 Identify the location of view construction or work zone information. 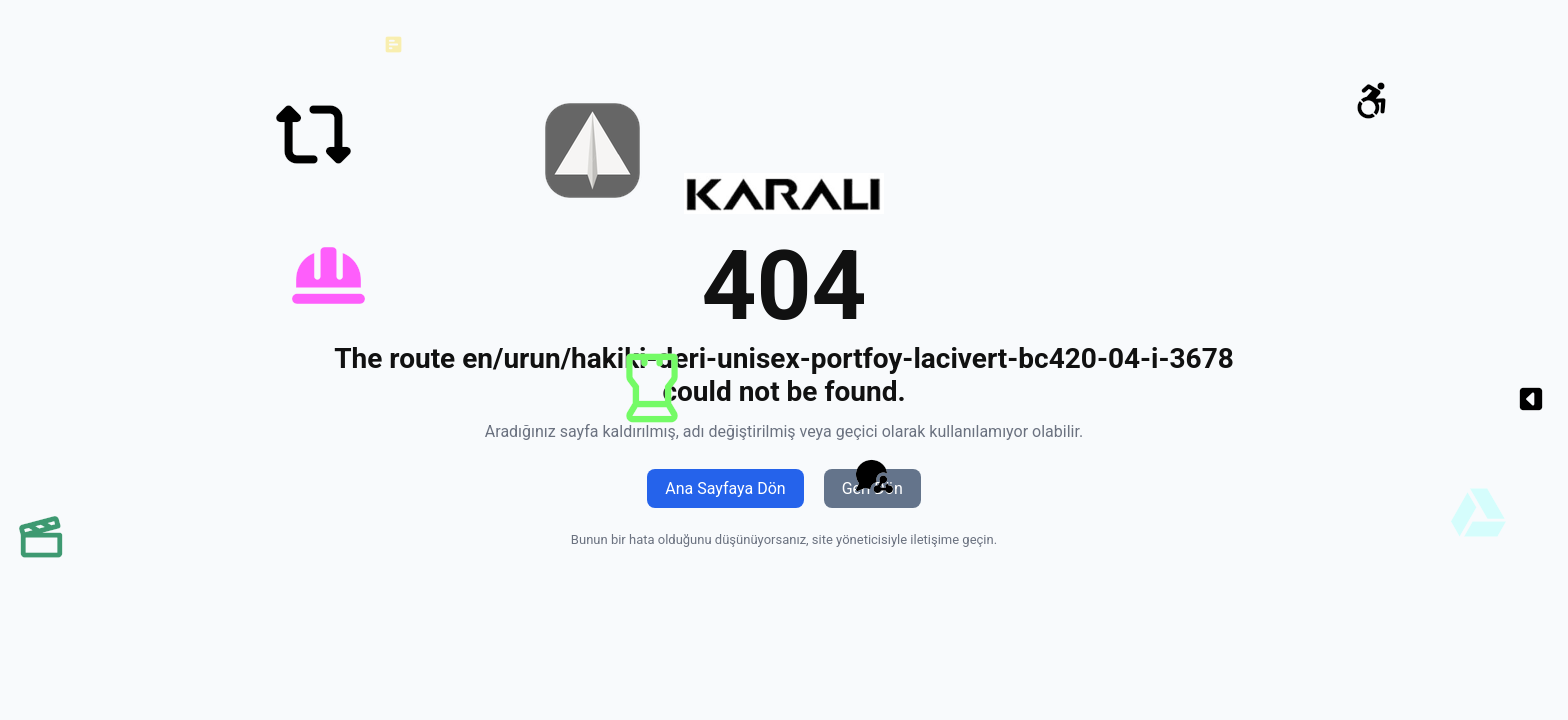
(328, 275).